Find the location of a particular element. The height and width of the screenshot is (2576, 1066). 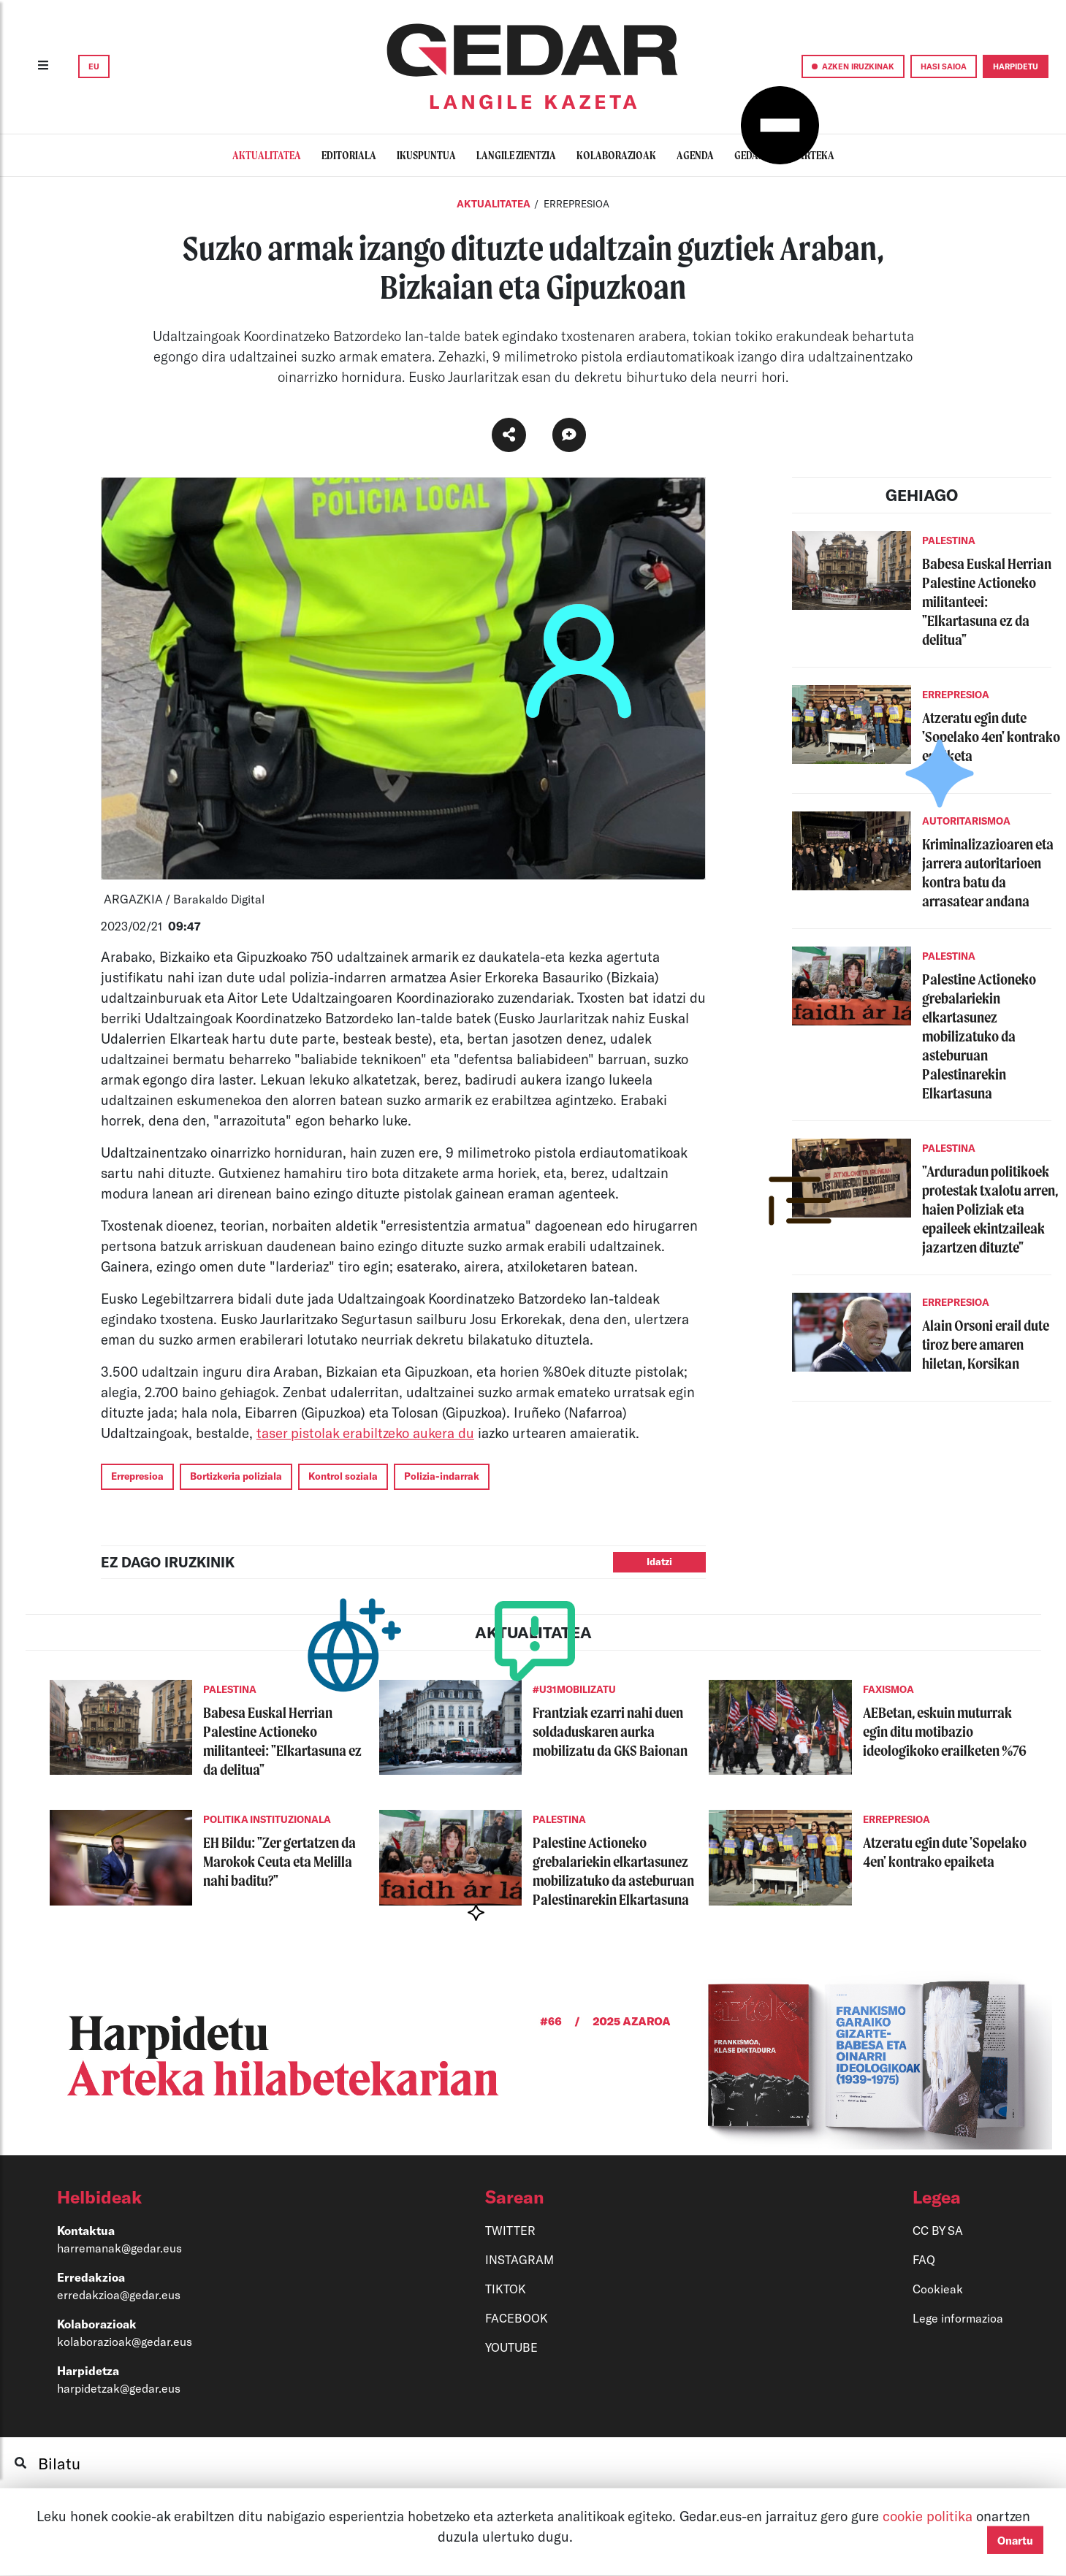

report an issue or problem is located at coordinates (535, 1641).